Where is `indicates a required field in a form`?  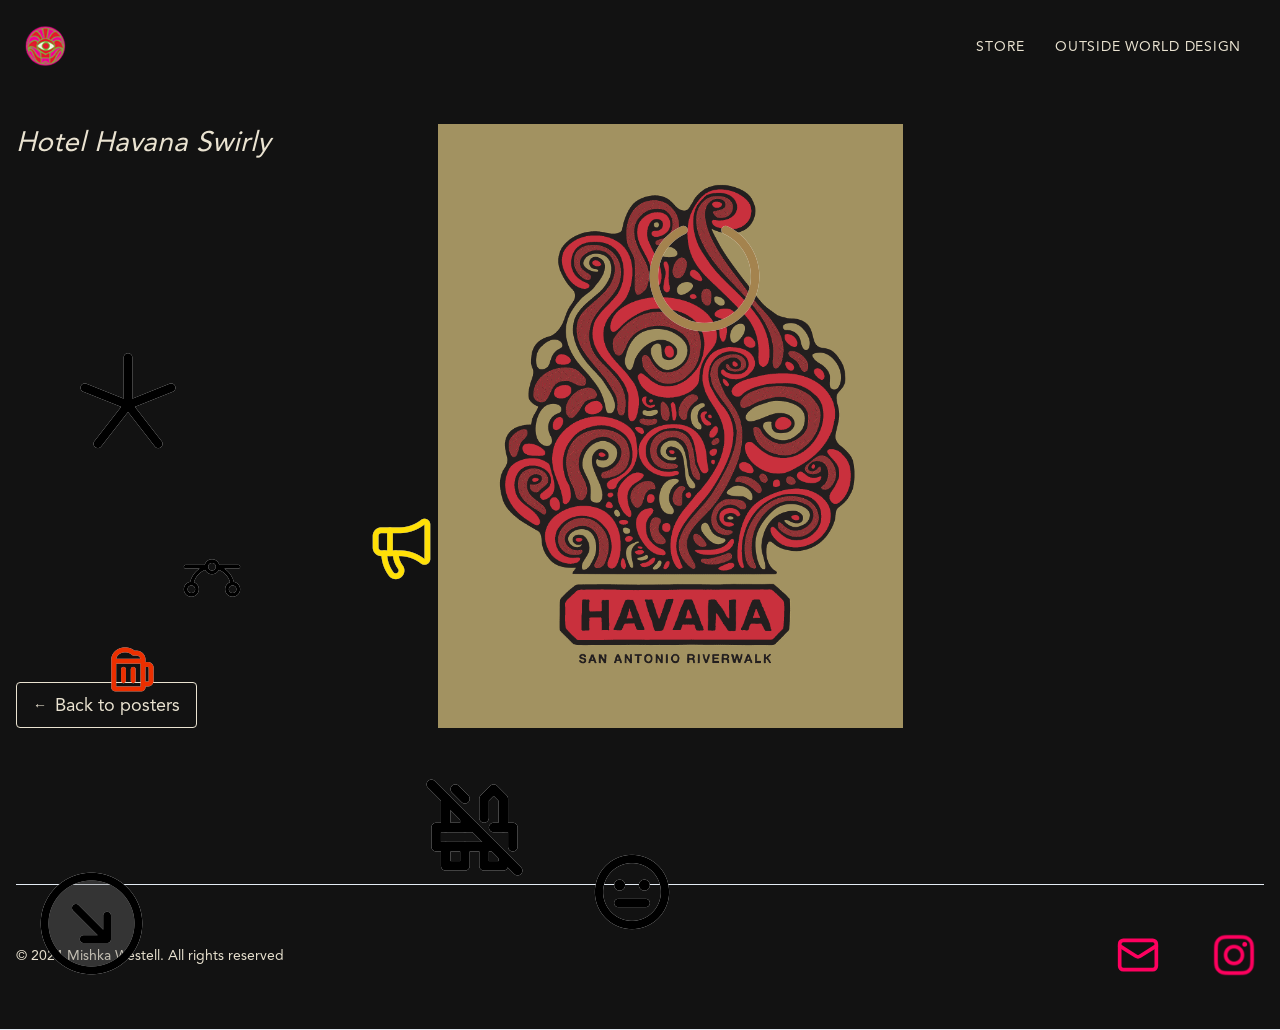 indicates a required field in a form is located at coordinates (128, 405).